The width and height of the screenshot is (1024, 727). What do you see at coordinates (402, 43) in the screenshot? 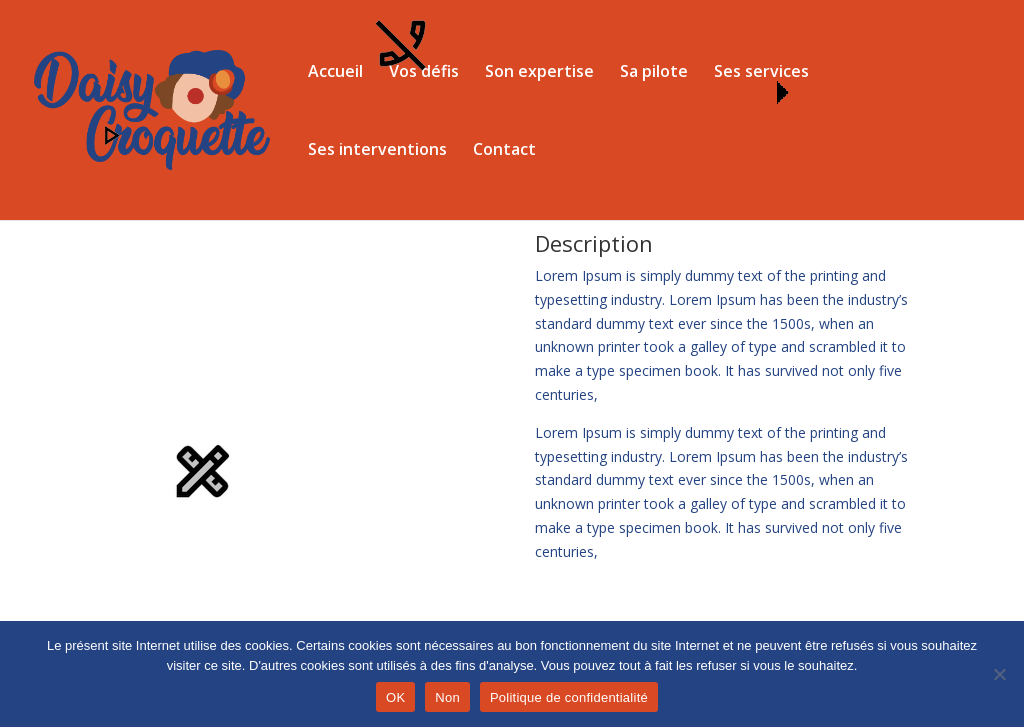
I see `phone calls are disabled or unavailable` at bounding box center [402, 43].